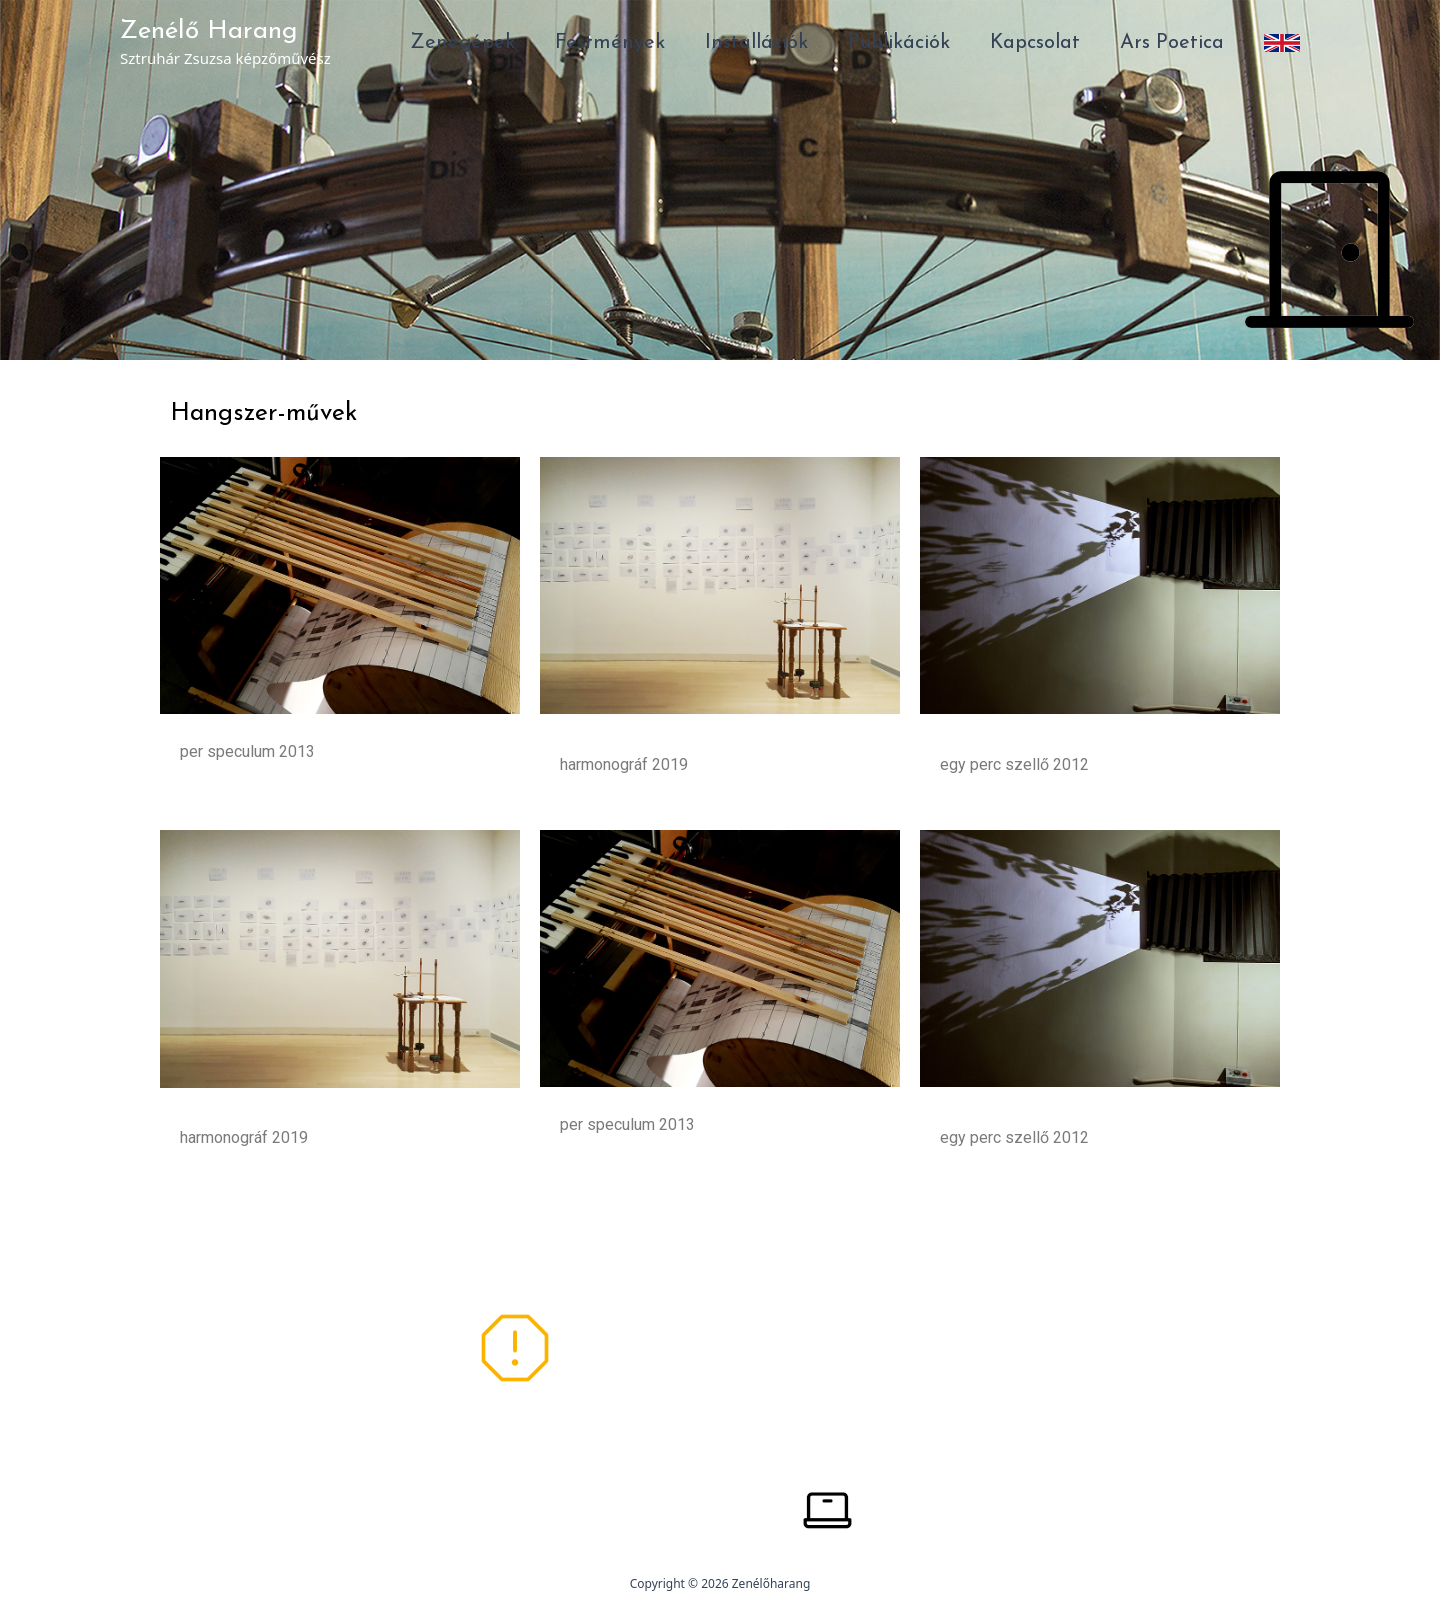  What do you see at coordinates (827, 1509) in the screenshot?
I see `switch to desktop view` at bounding box center [827, 1509].